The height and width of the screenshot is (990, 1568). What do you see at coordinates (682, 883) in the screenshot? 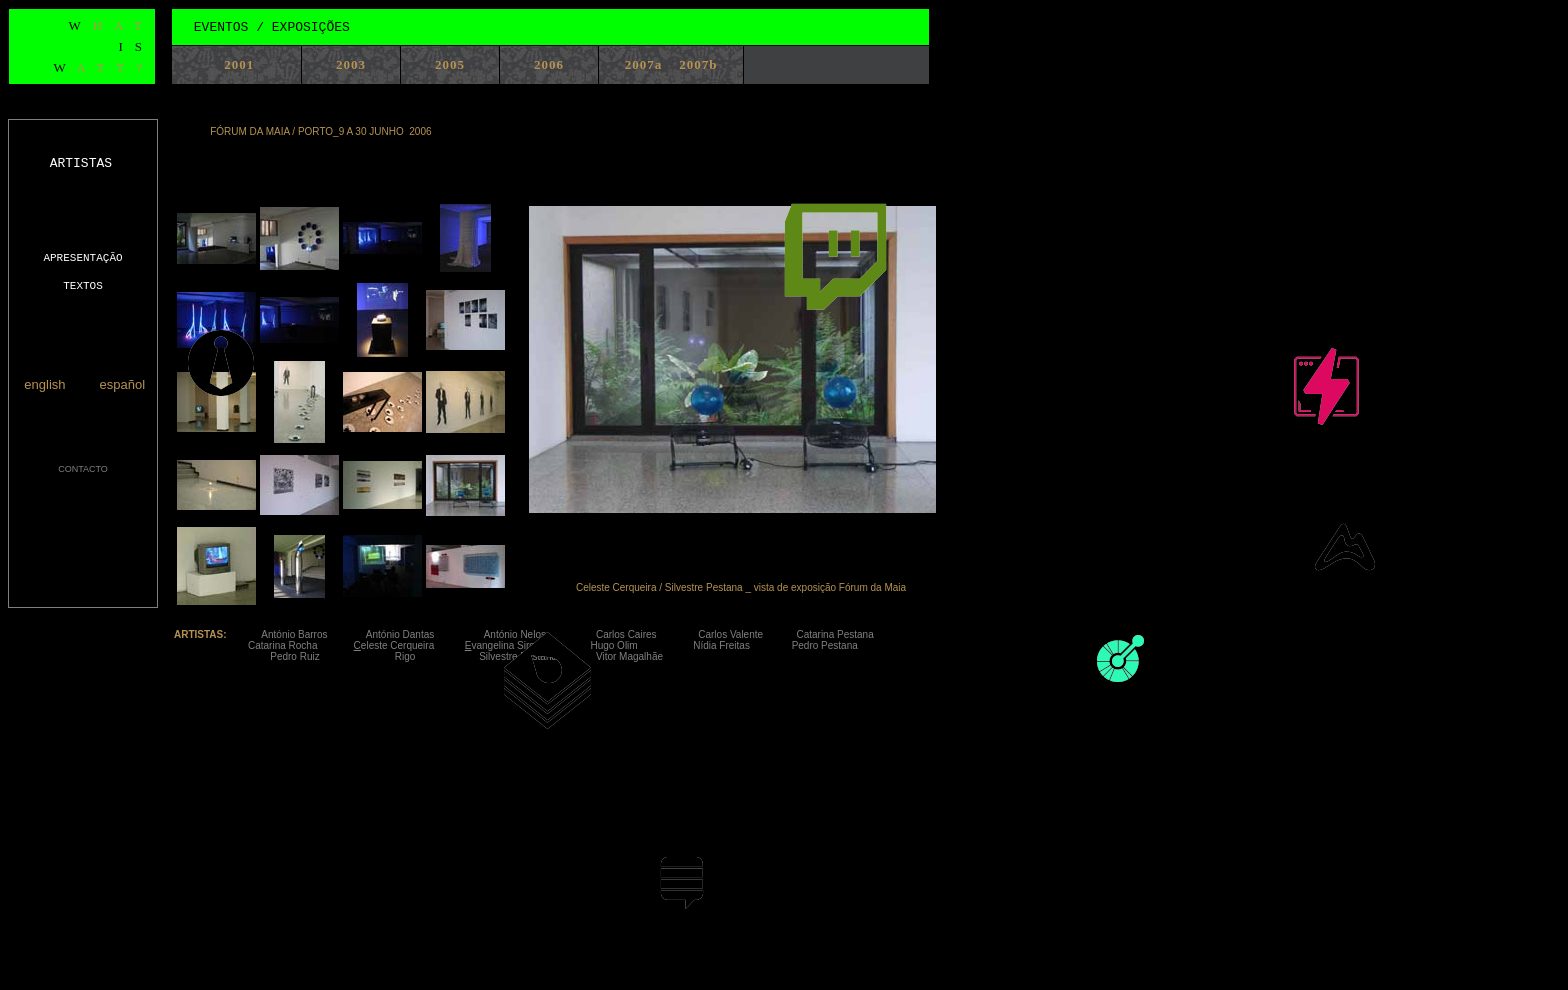
I see `visit stack exchange community` at bounding box center [682, 883].